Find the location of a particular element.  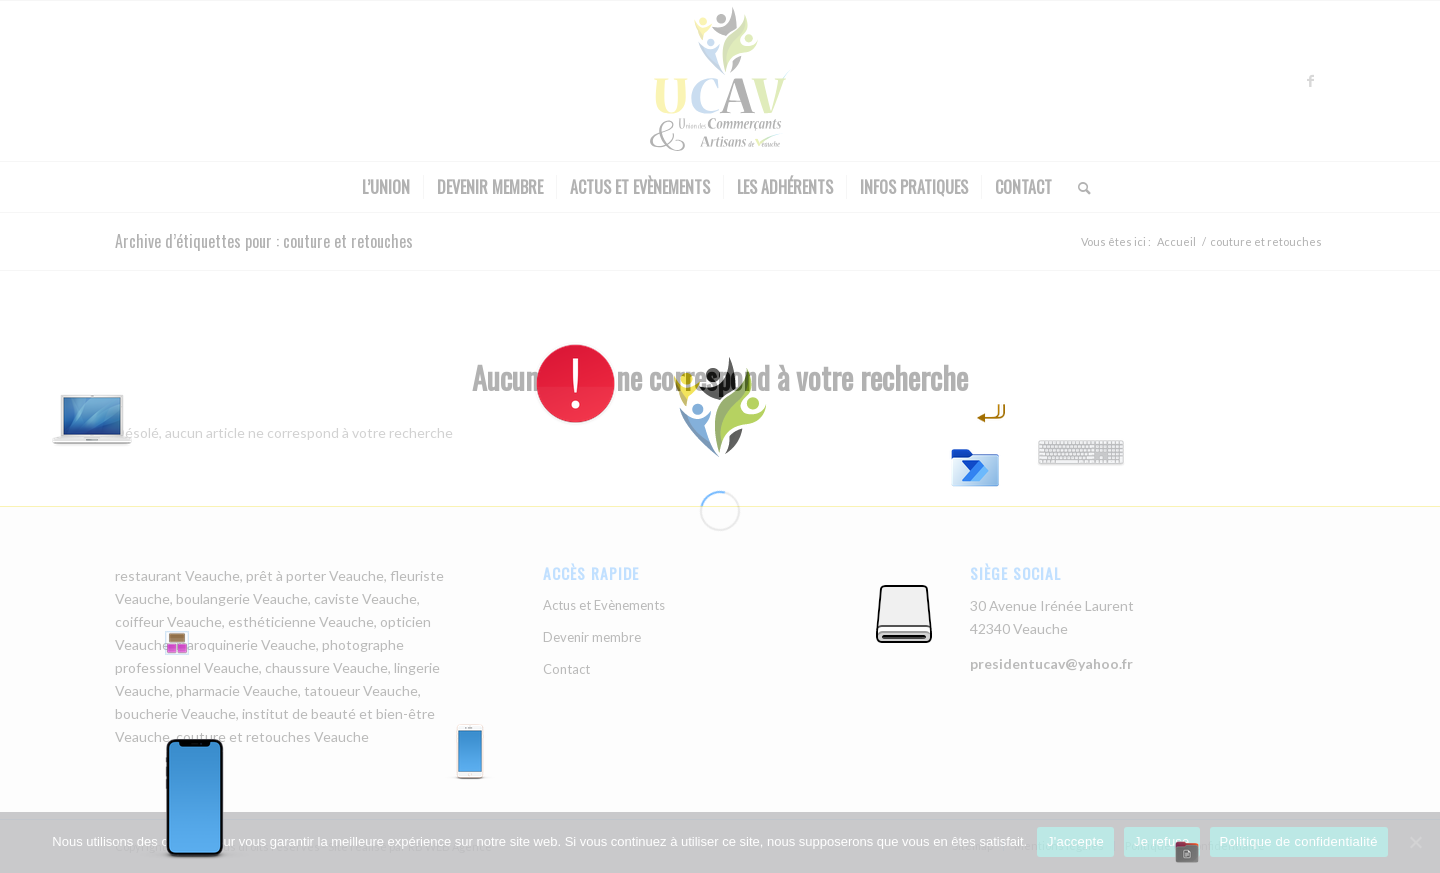

select all items in the current view is located at coordinates (177, 643).